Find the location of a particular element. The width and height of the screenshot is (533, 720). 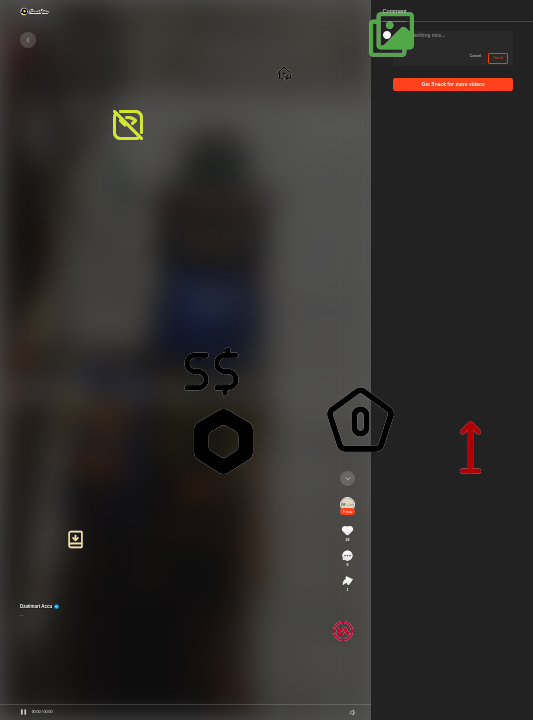

view photo gallery or image library is located at coordinates (391, 34).